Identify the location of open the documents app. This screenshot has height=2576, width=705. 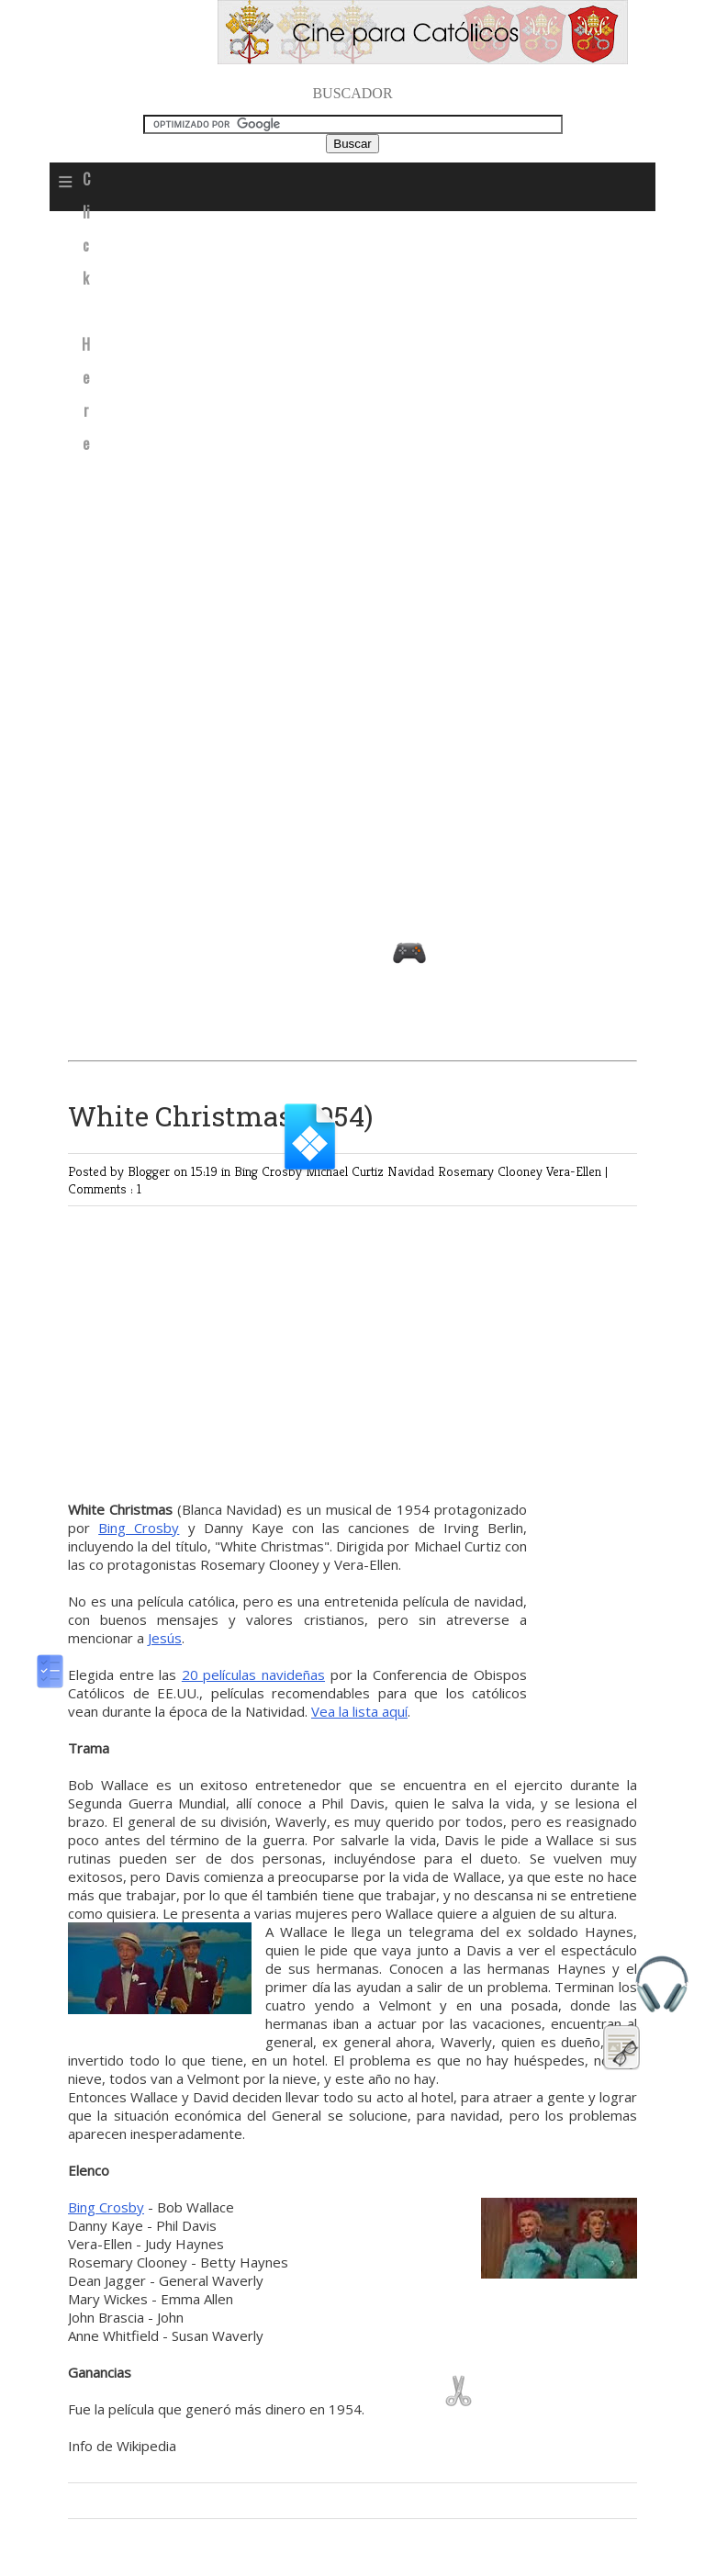
(621, 2047).